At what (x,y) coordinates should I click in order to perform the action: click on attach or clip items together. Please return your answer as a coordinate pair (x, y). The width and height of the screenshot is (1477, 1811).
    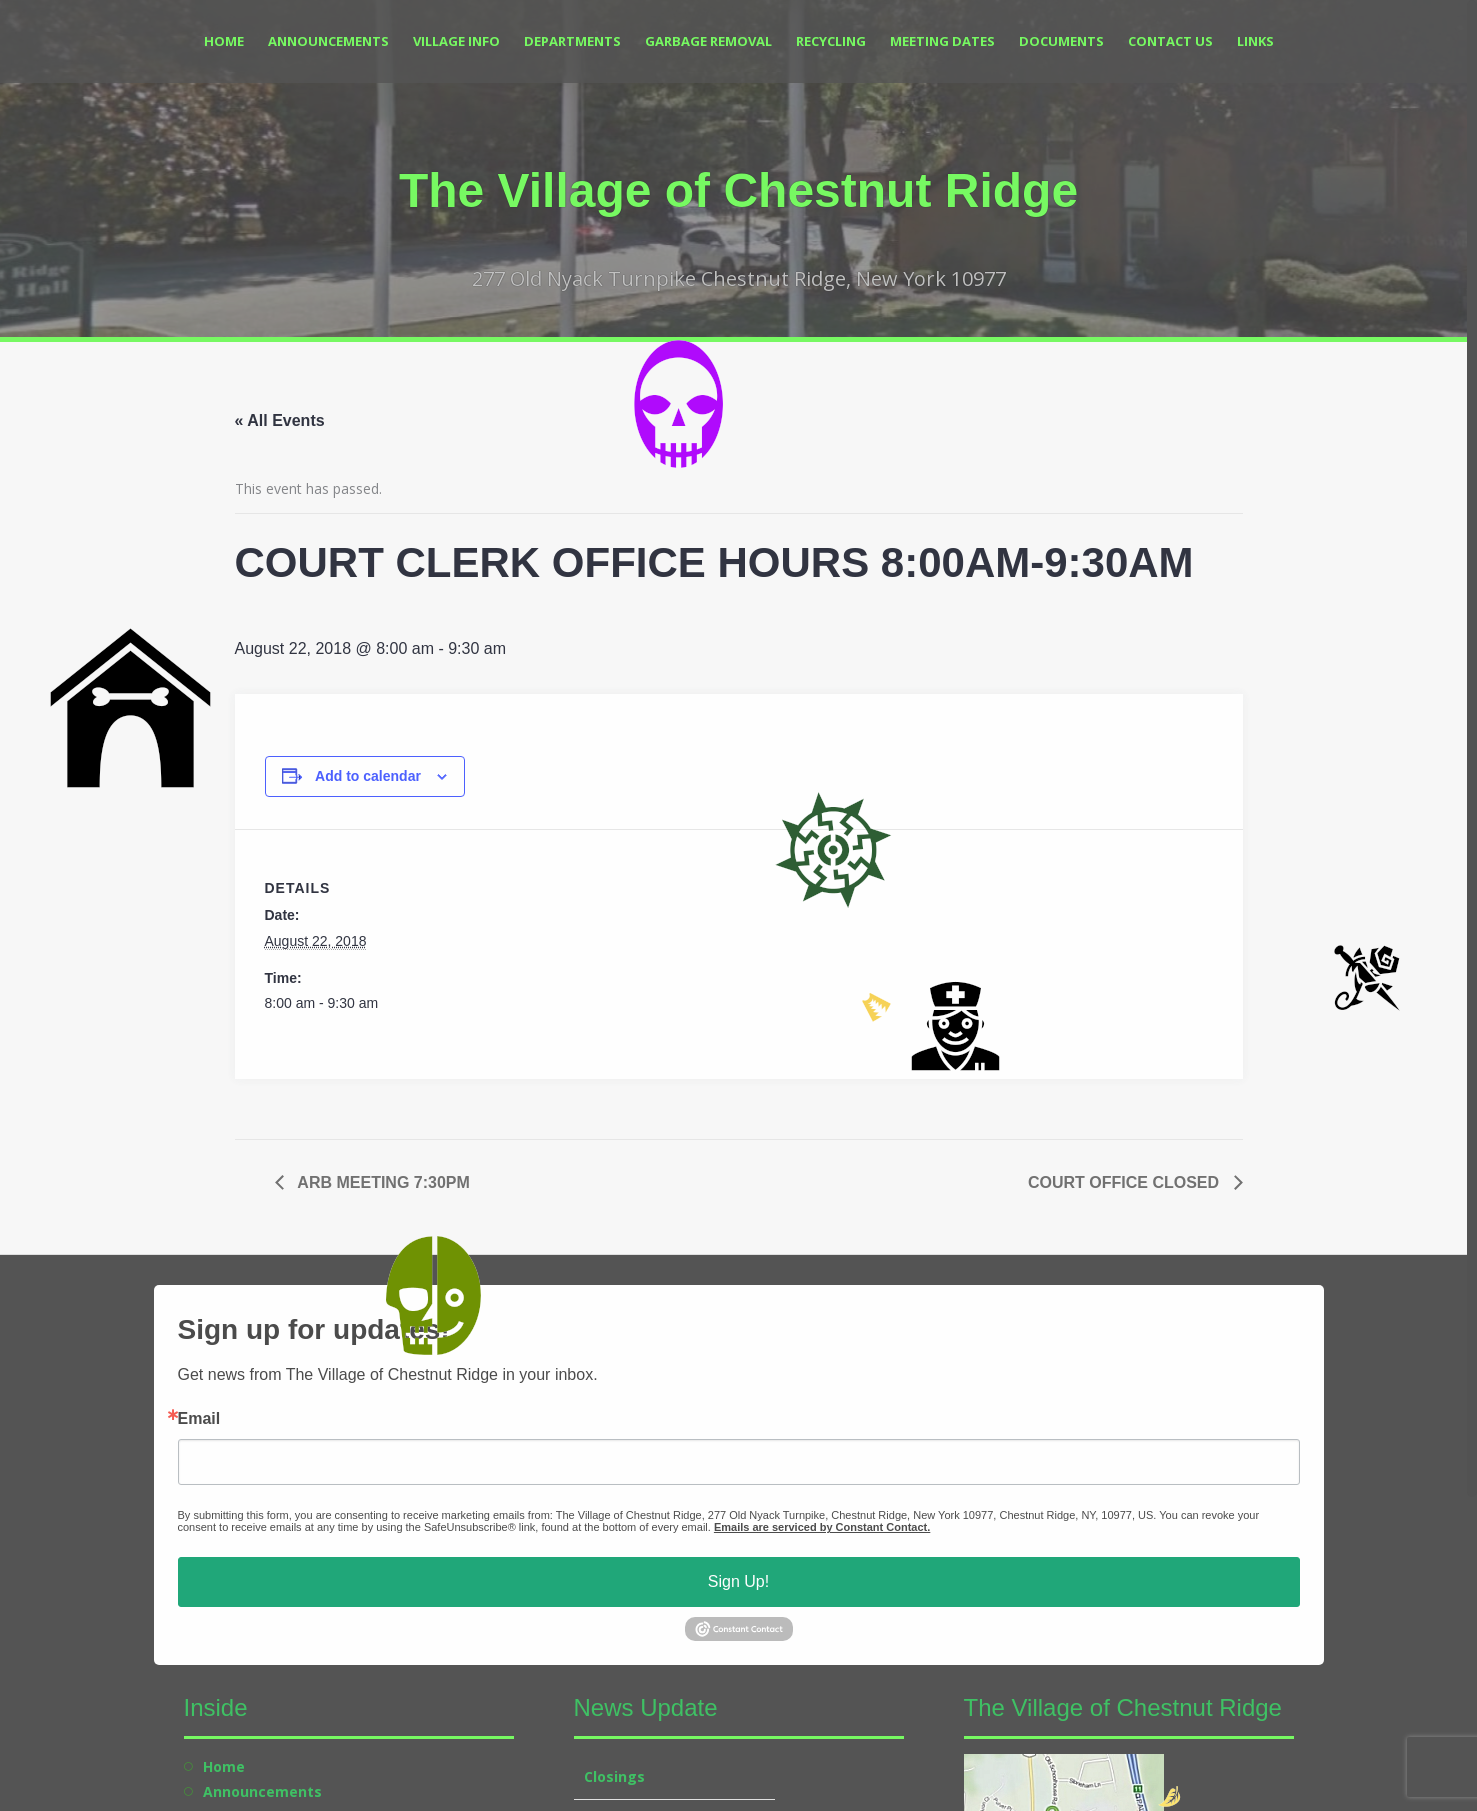
    Looking at the image, I should click on (876, 1007).